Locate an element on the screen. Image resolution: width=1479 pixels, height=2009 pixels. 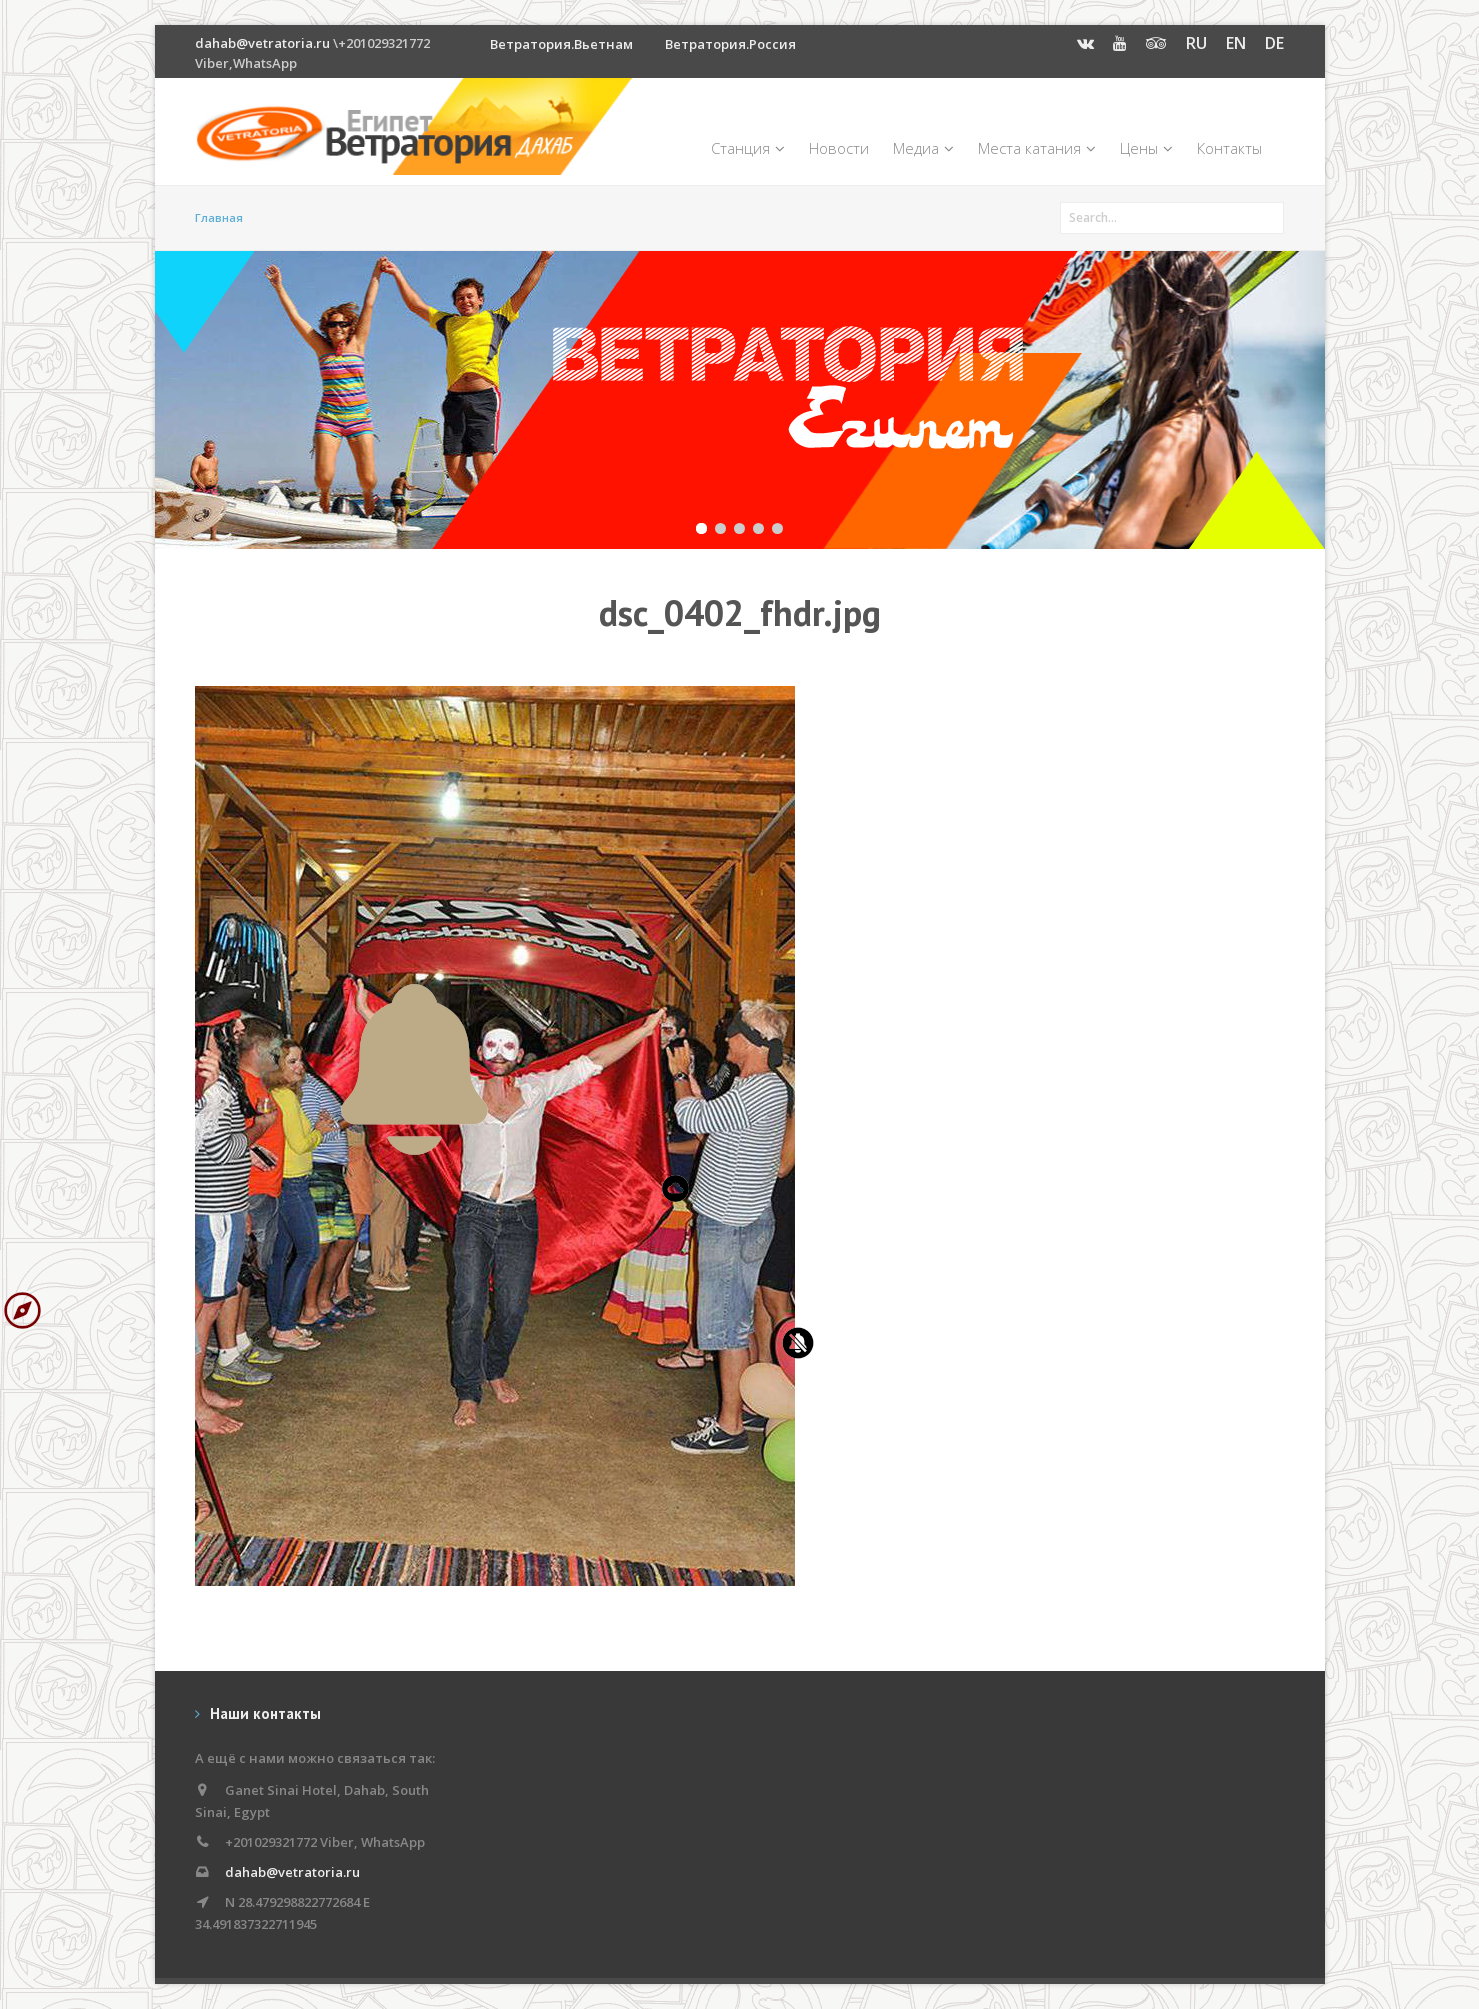
access cloud storage is located at coordinates (675, 1188).